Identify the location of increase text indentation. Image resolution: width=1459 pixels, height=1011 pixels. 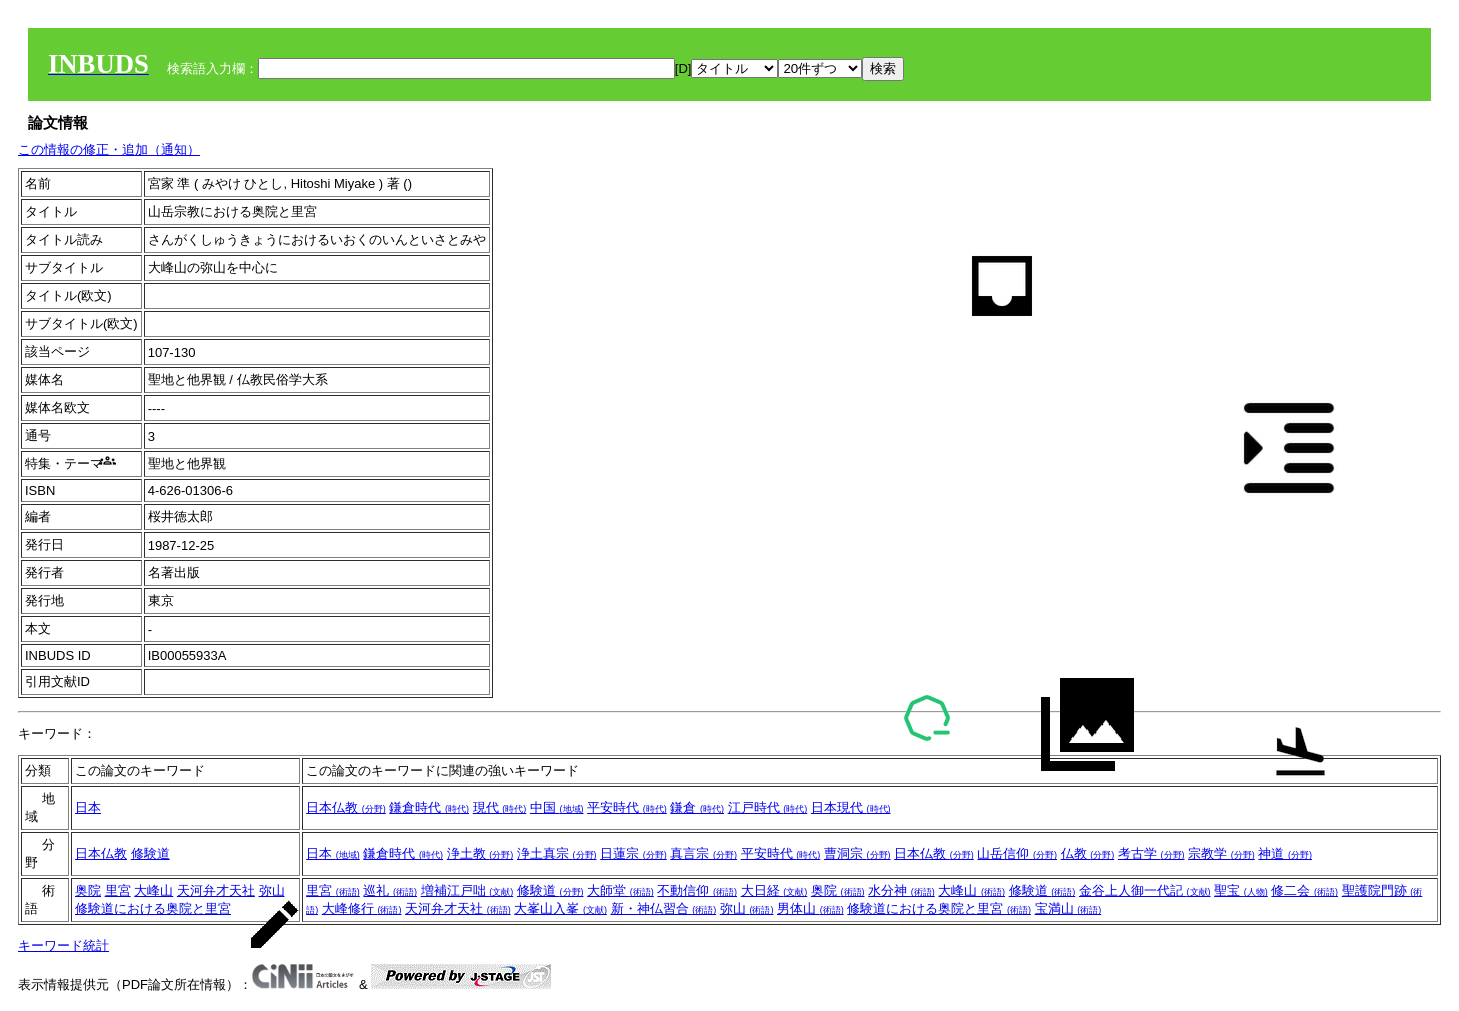
(1289, 448).